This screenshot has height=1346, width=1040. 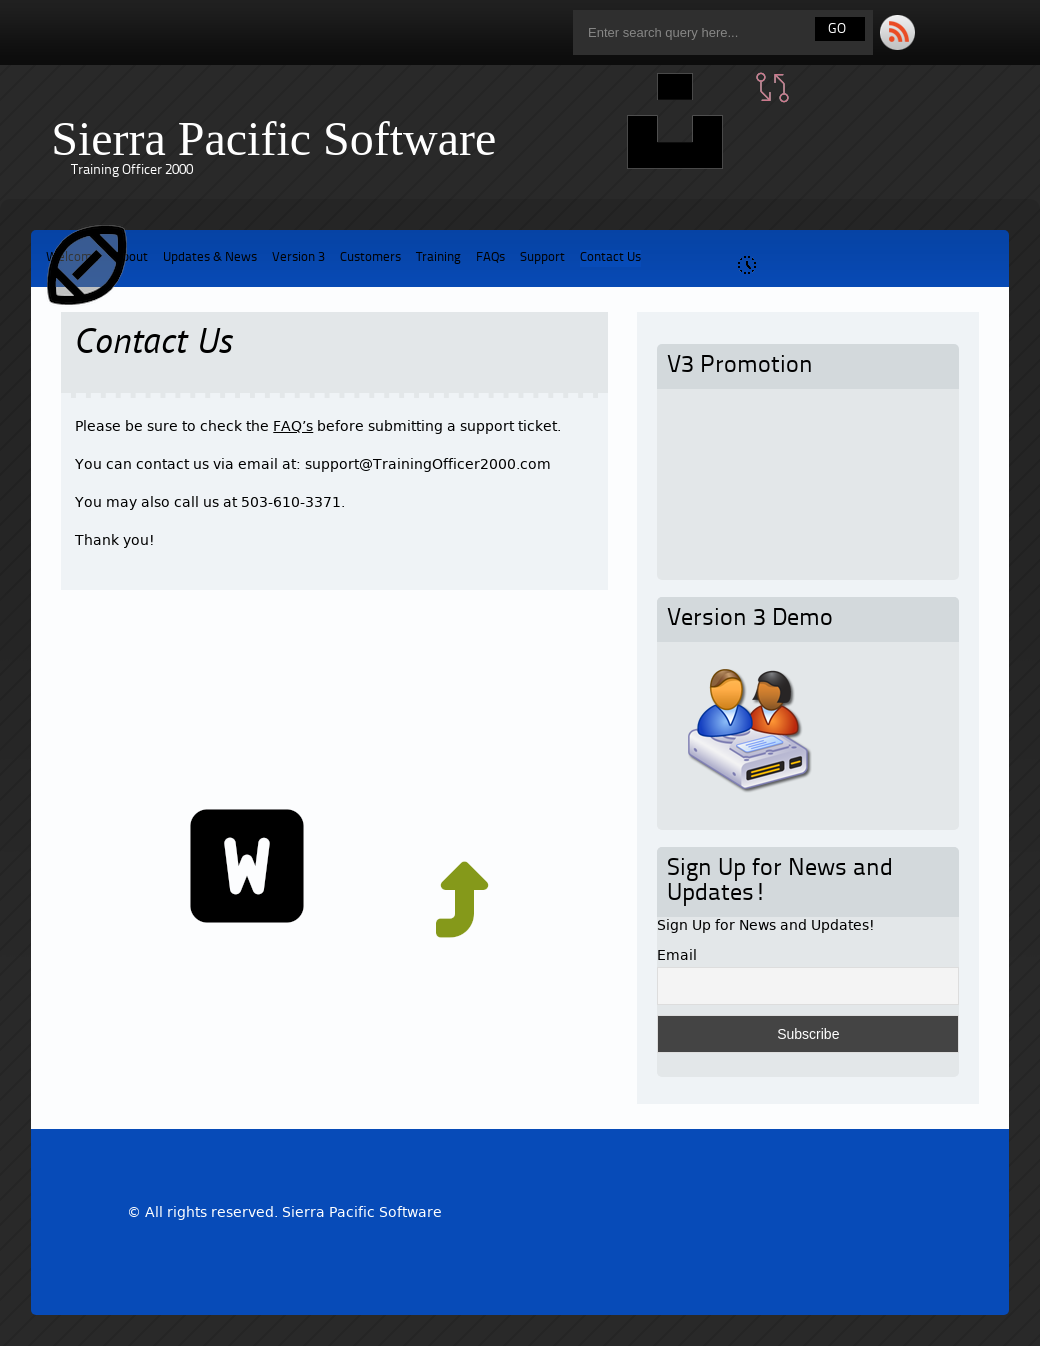 What do you see at coordinates (464, 899) in the screenshot?
I see `turn right then continue forward` at bounding box center [464, 899].